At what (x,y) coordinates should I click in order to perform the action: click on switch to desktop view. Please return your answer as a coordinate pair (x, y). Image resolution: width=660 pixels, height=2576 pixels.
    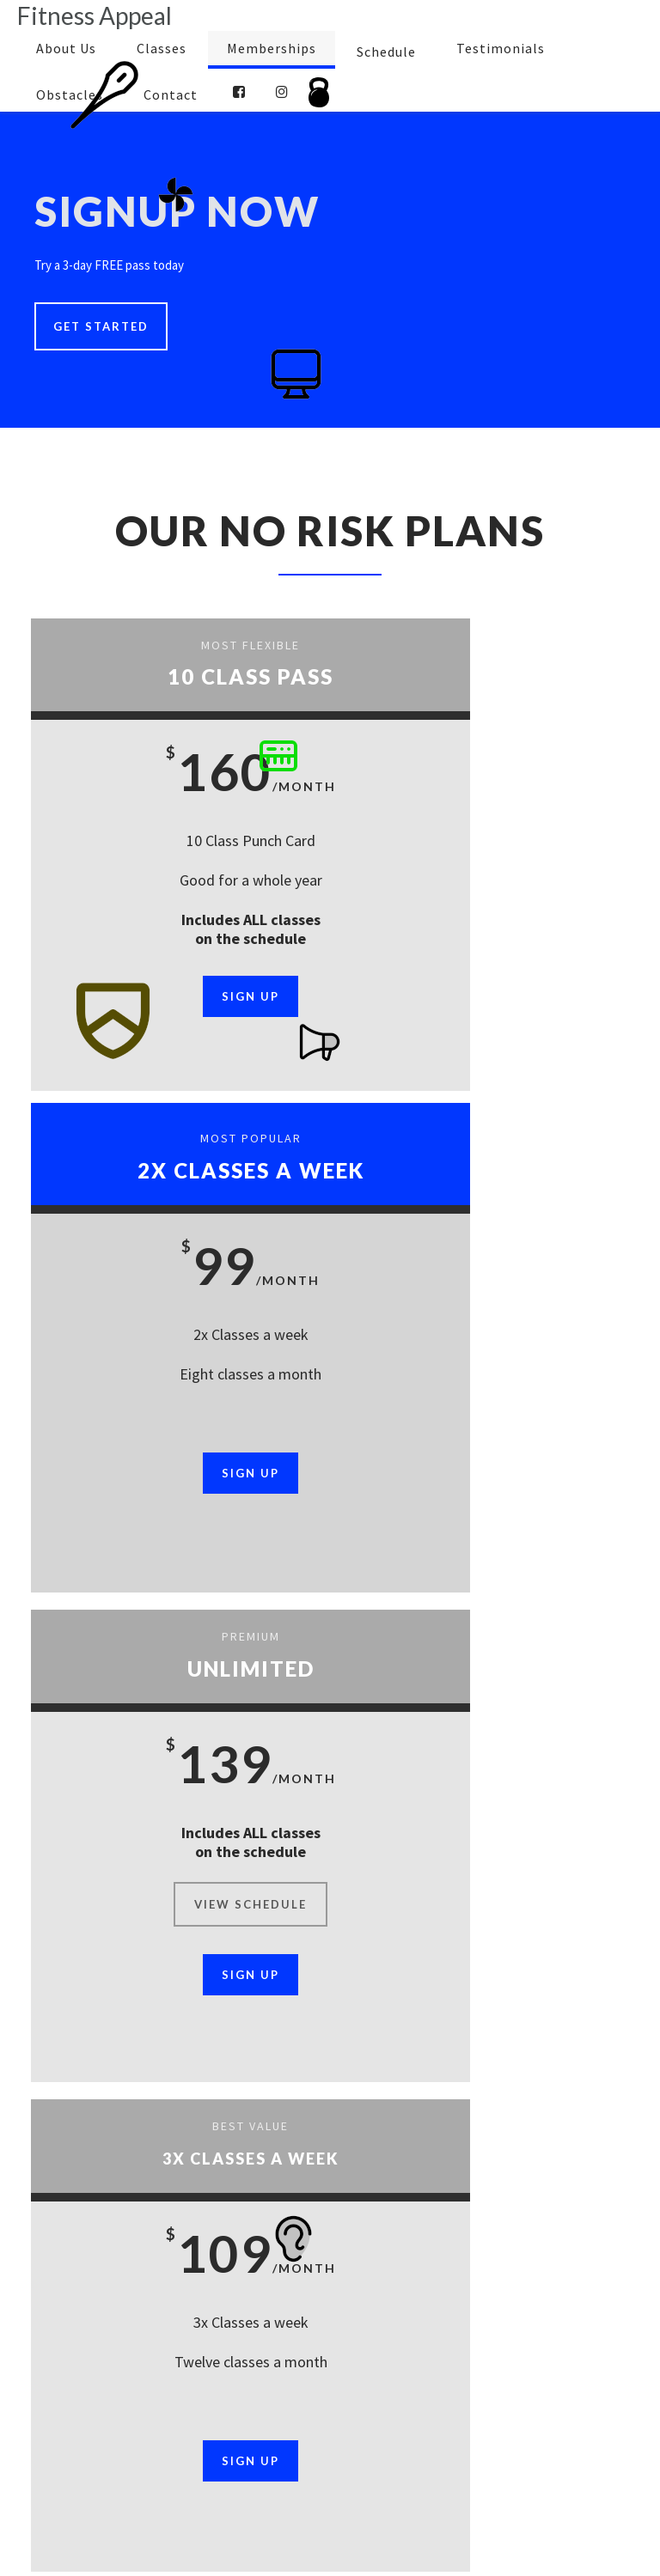
    Looking at the image, I should click on (296, 374).